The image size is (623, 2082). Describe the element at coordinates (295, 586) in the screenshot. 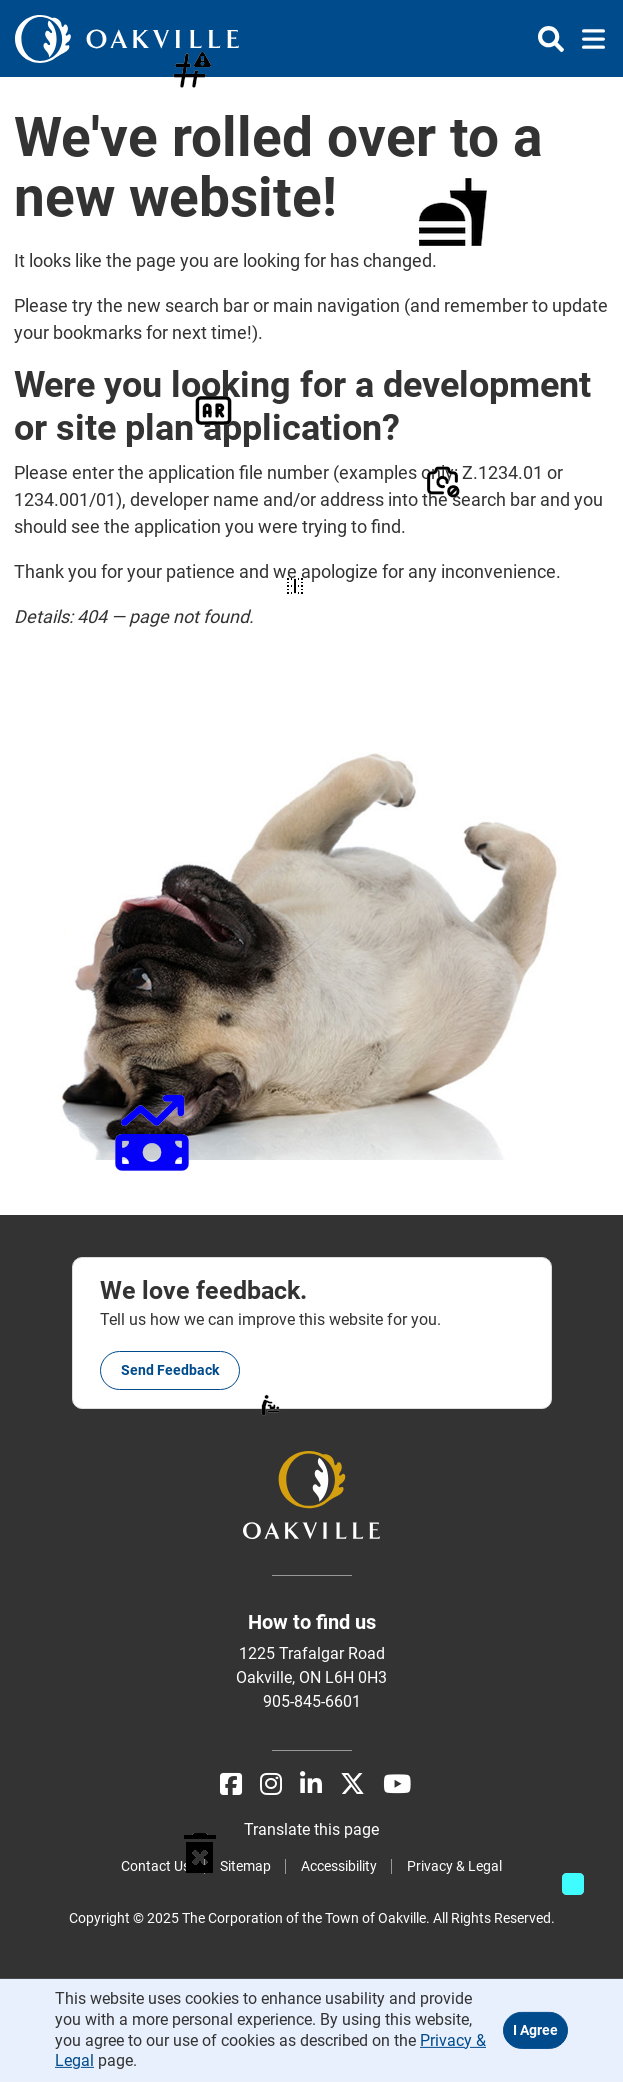

I see `add a vertical border to selected cells` at that location.